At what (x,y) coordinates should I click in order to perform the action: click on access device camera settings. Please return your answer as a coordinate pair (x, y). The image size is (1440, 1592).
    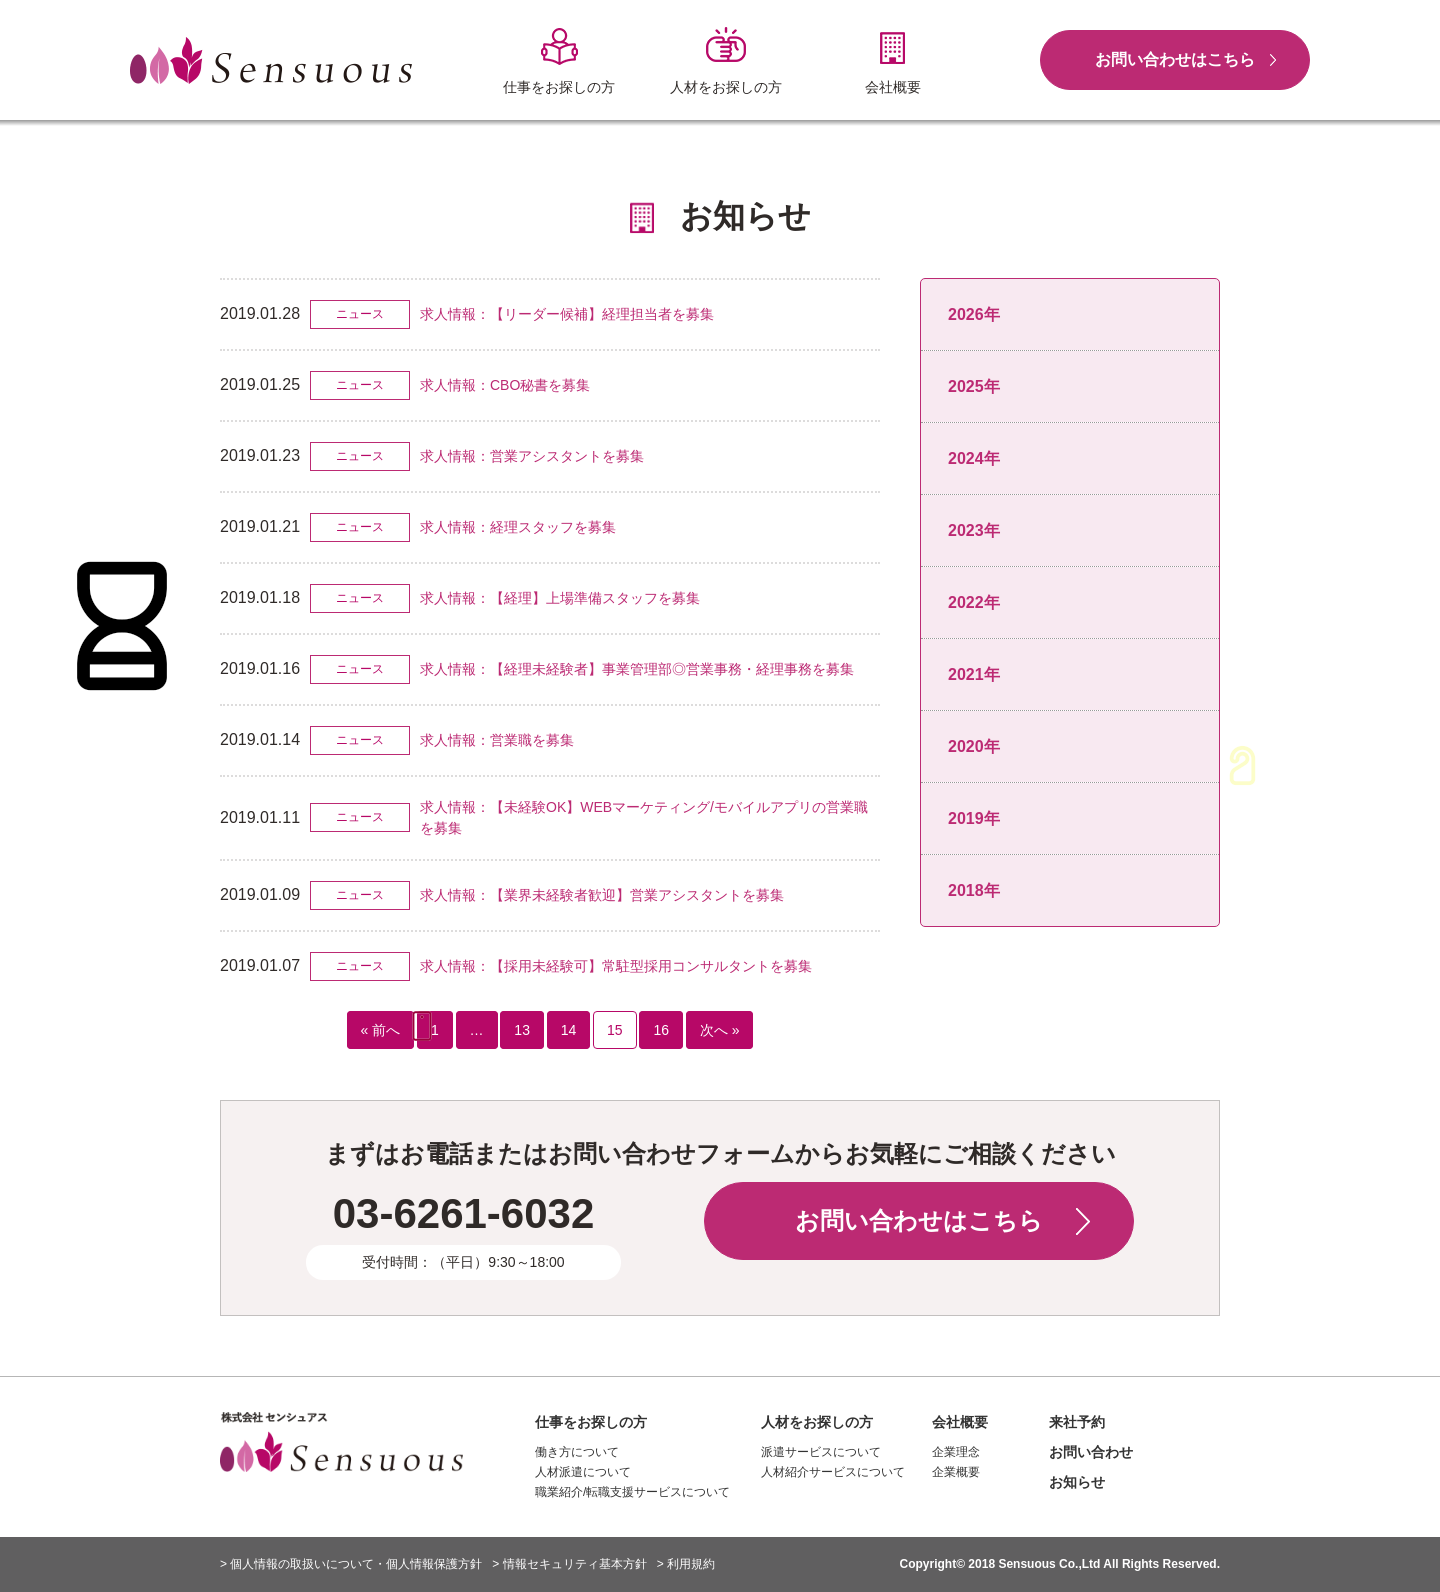
    Looking at the image, I should click on (422, 1026).